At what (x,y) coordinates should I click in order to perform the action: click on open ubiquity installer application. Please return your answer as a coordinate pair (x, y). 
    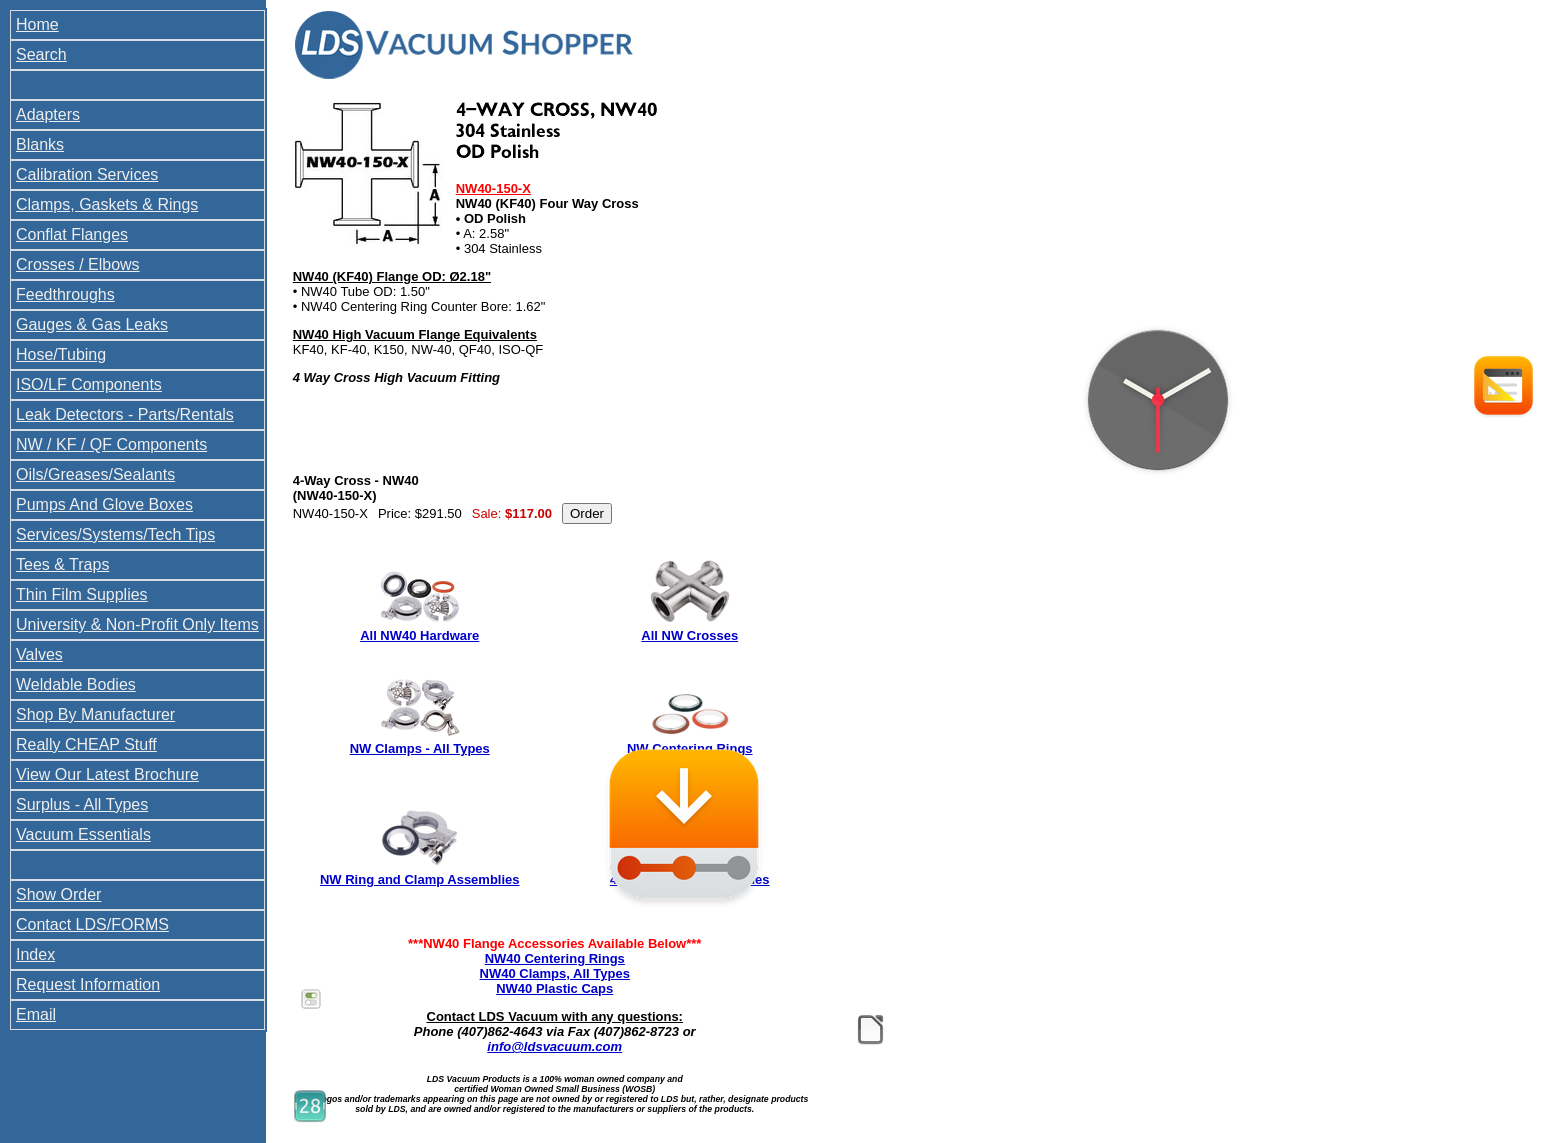
    Looking at the image, I should click on (684, 824).